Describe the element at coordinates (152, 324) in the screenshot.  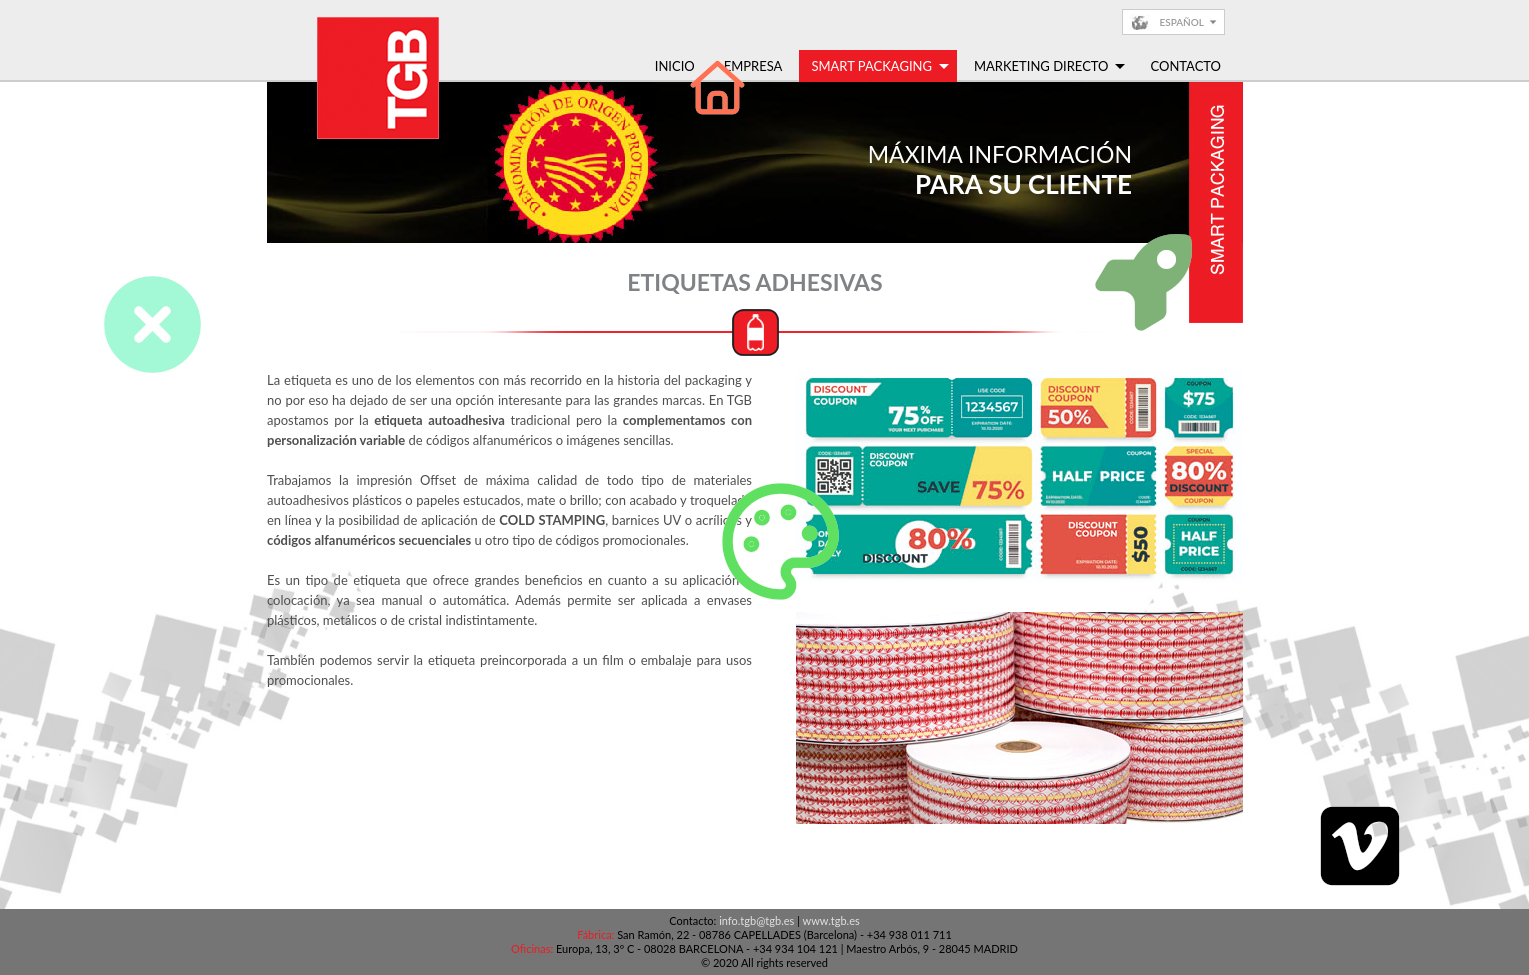
I see `close or dismiss a dialog` at that location.